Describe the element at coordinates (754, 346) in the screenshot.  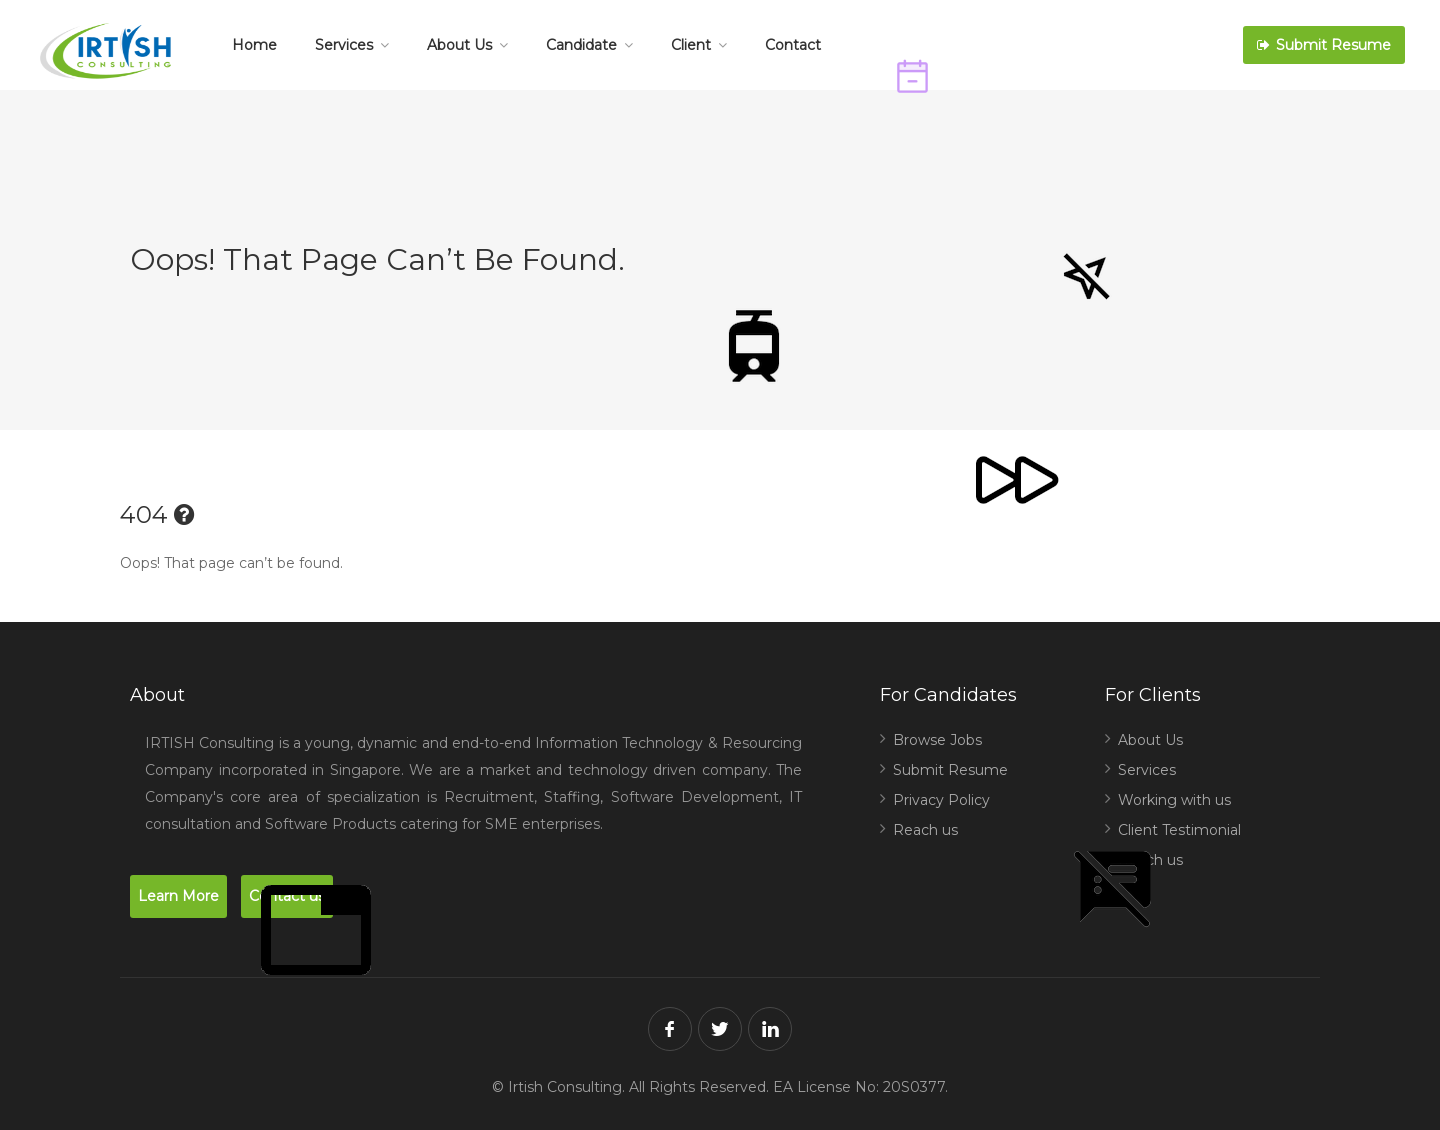
I see `view tram or light rail transit options` at that location.